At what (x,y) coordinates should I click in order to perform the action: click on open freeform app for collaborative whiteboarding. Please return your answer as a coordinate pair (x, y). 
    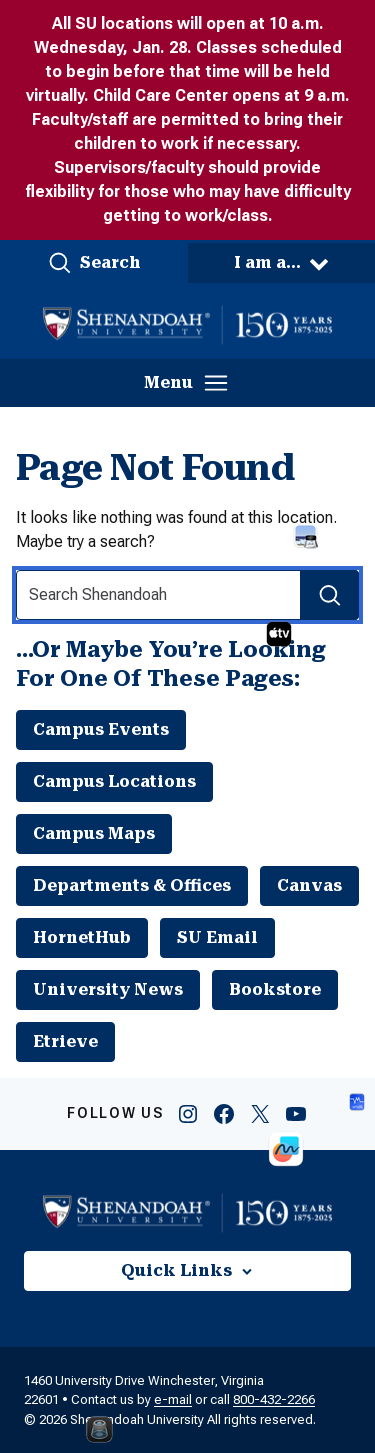
    Looking at the image, I should click on (286, 1149).